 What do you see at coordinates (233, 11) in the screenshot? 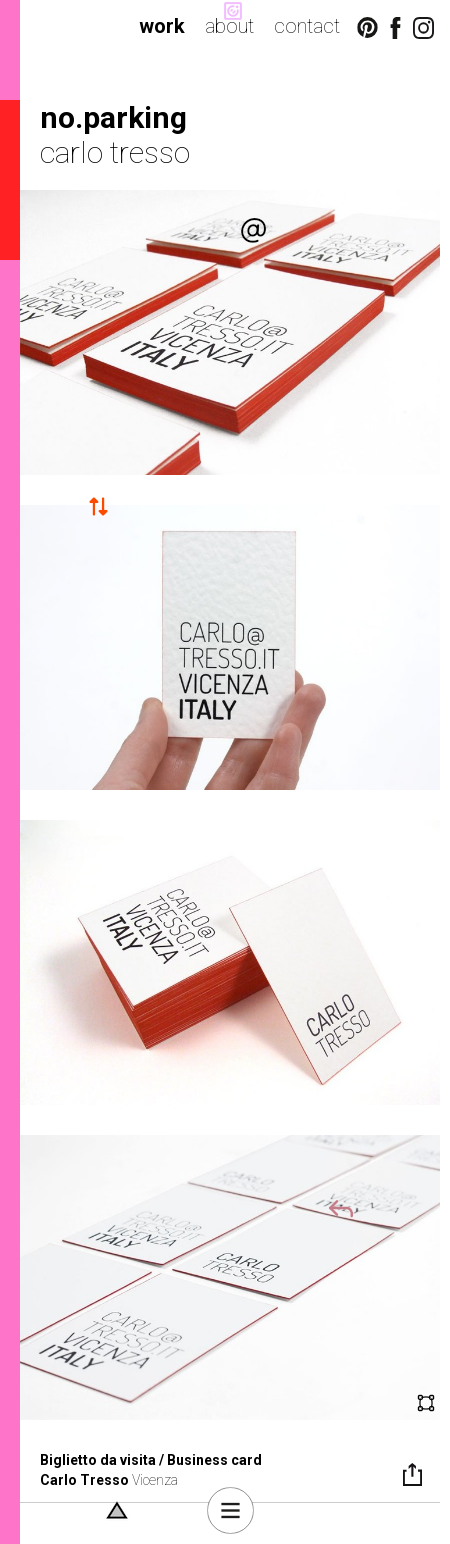
I see `access laundry or washing machine controls` at bounding box center [233, 11].